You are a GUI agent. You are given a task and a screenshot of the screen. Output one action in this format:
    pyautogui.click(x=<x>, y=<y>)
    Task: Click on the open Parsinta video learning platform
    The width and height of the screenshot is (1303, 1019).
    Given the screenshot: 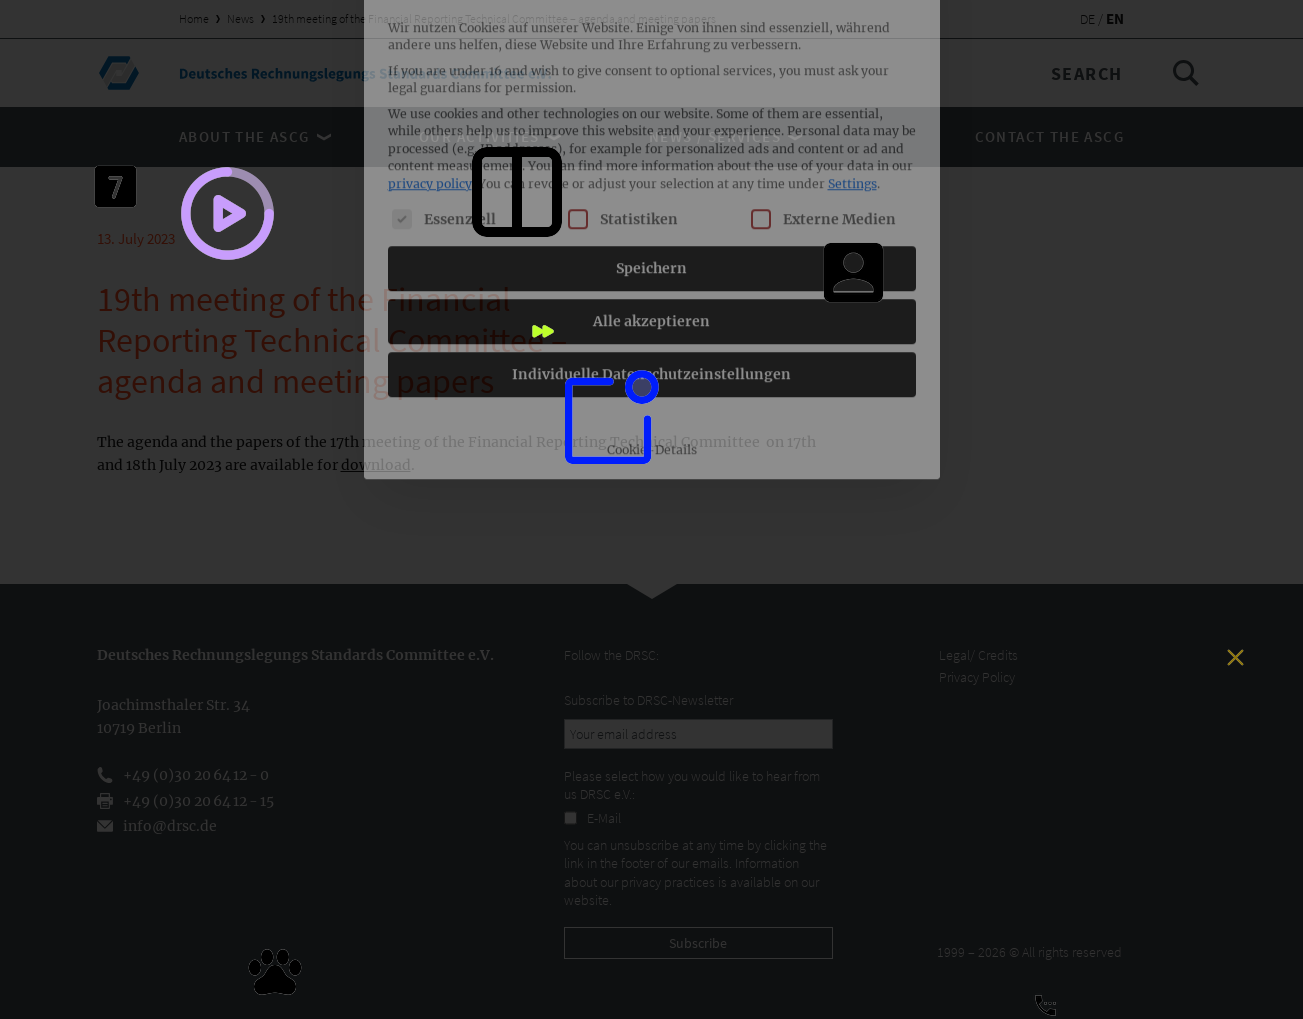 What is the action you would take?
    pyautogui.click(x=227, y=213)
    